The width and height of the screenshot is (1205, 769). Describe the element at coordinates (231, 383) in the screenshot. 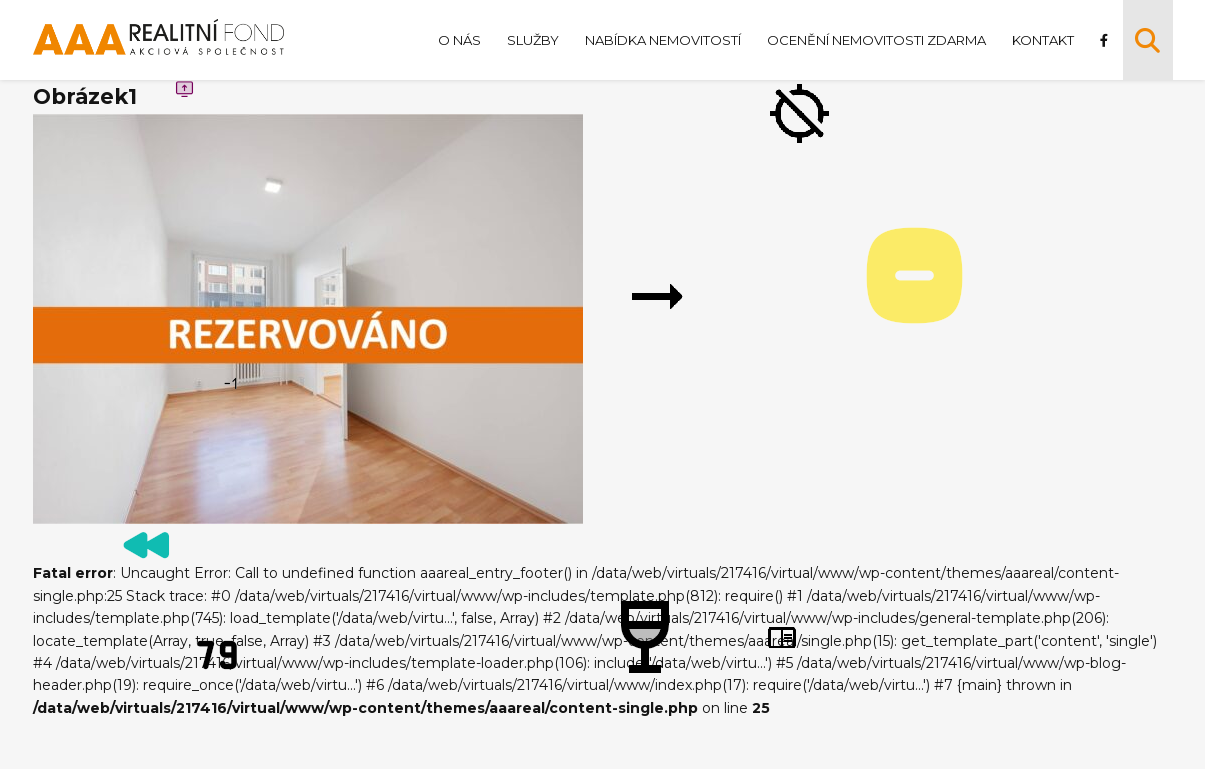

I see `decrease exposure by one stop` at that location.